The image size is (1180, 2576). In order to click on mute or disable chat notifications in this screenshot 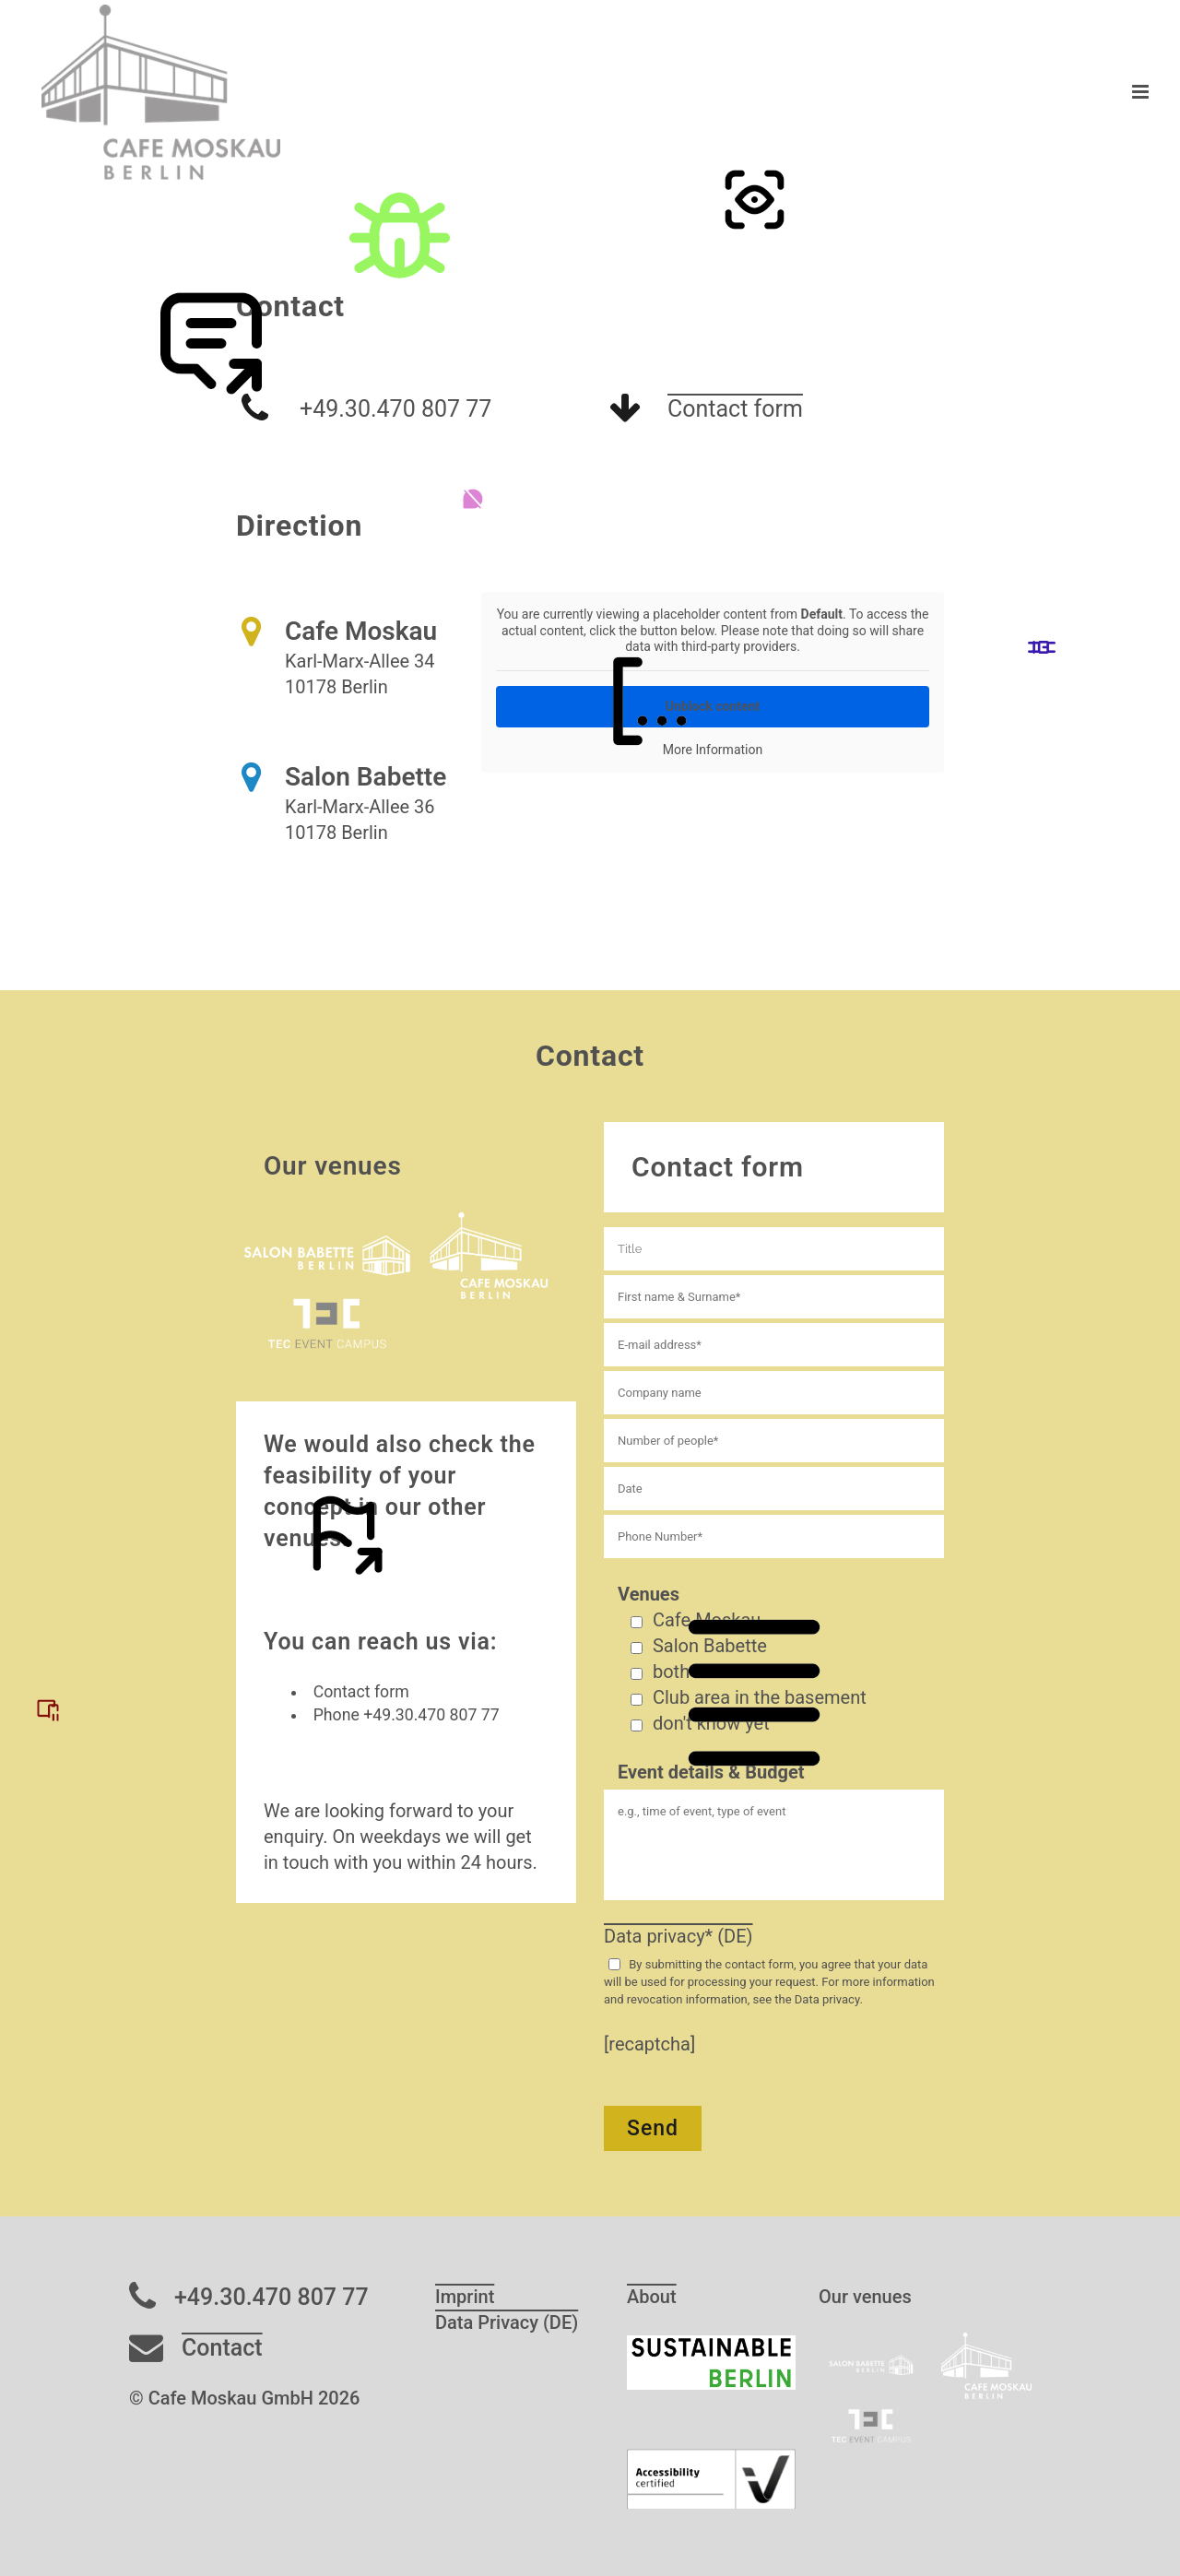, I will do `click(472, 499)`.